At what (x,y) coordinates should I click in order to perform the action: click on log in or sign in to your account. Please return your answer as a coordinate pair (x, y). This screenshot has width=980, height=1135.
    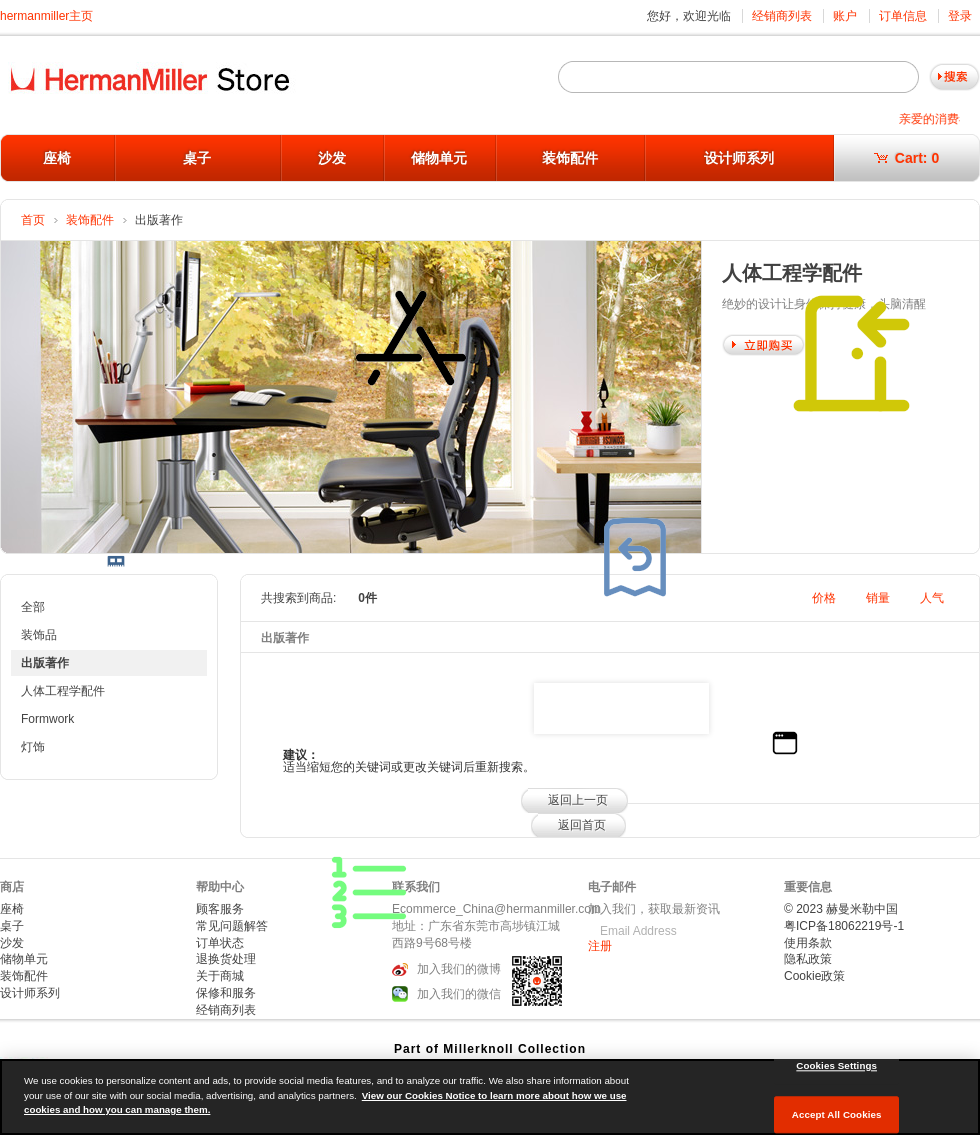
    Looking at the image, I should click on (851, 353).